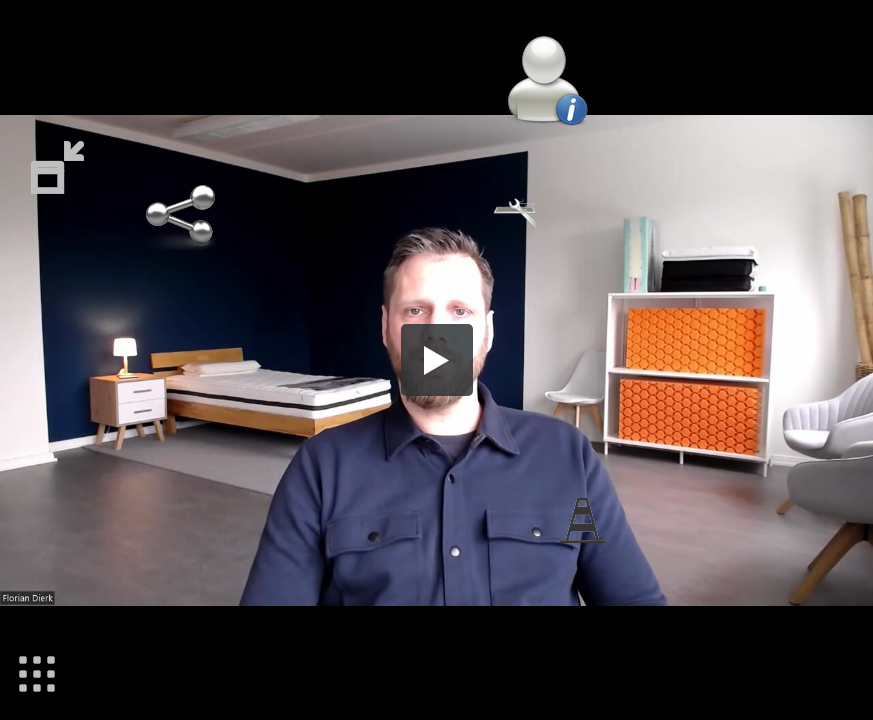 The width and height of the screenshot is (873, 720). Describe the element at coordinates (179, 212) in the screenshot. I see `access sharing and network preferences` at that location.